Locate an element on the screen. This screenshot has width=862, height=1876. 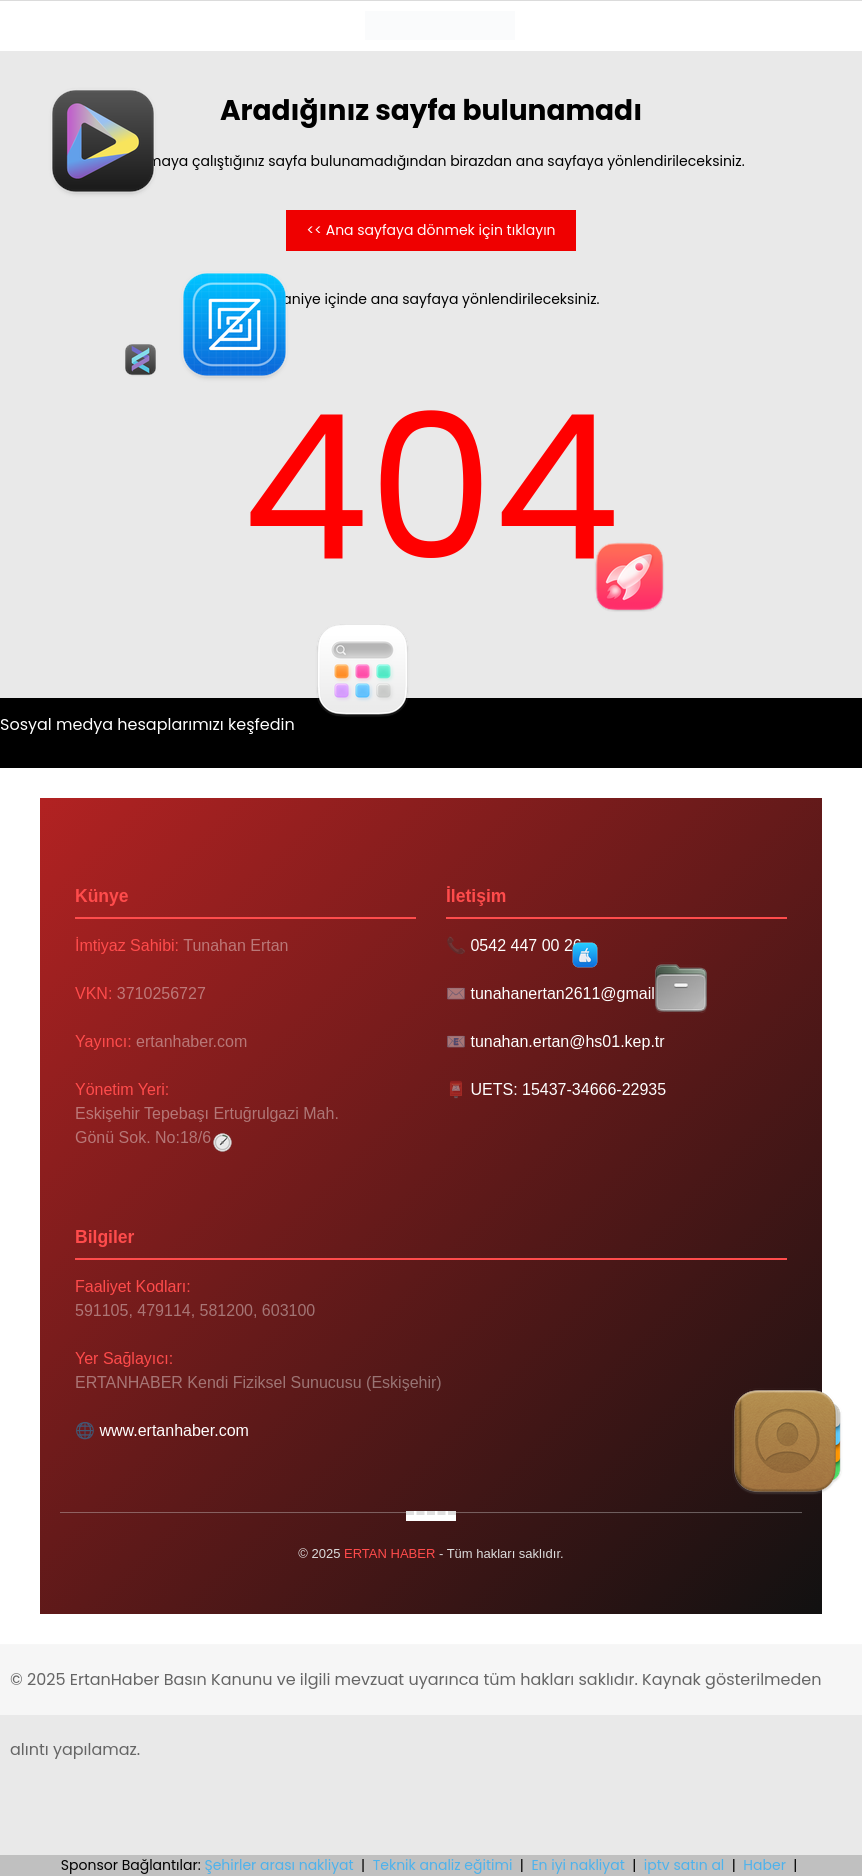
open glide media player app is located at coordinates (103, 141).